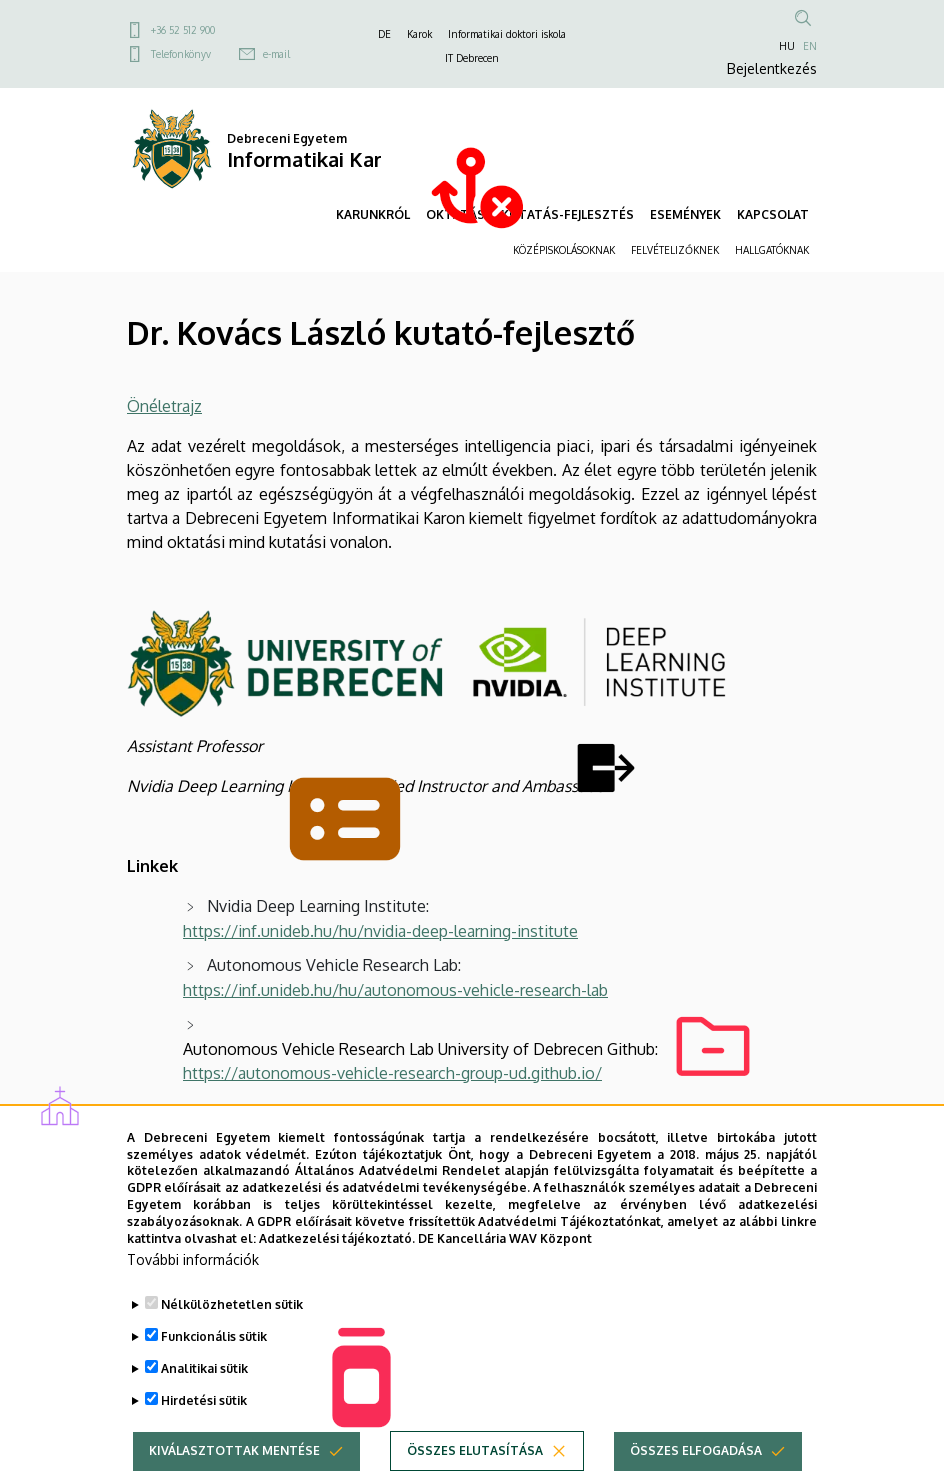  What do you see at coordinates (345, 819) in the screenshot?
I see `view list or menu items` at bounding box center [345, 819].